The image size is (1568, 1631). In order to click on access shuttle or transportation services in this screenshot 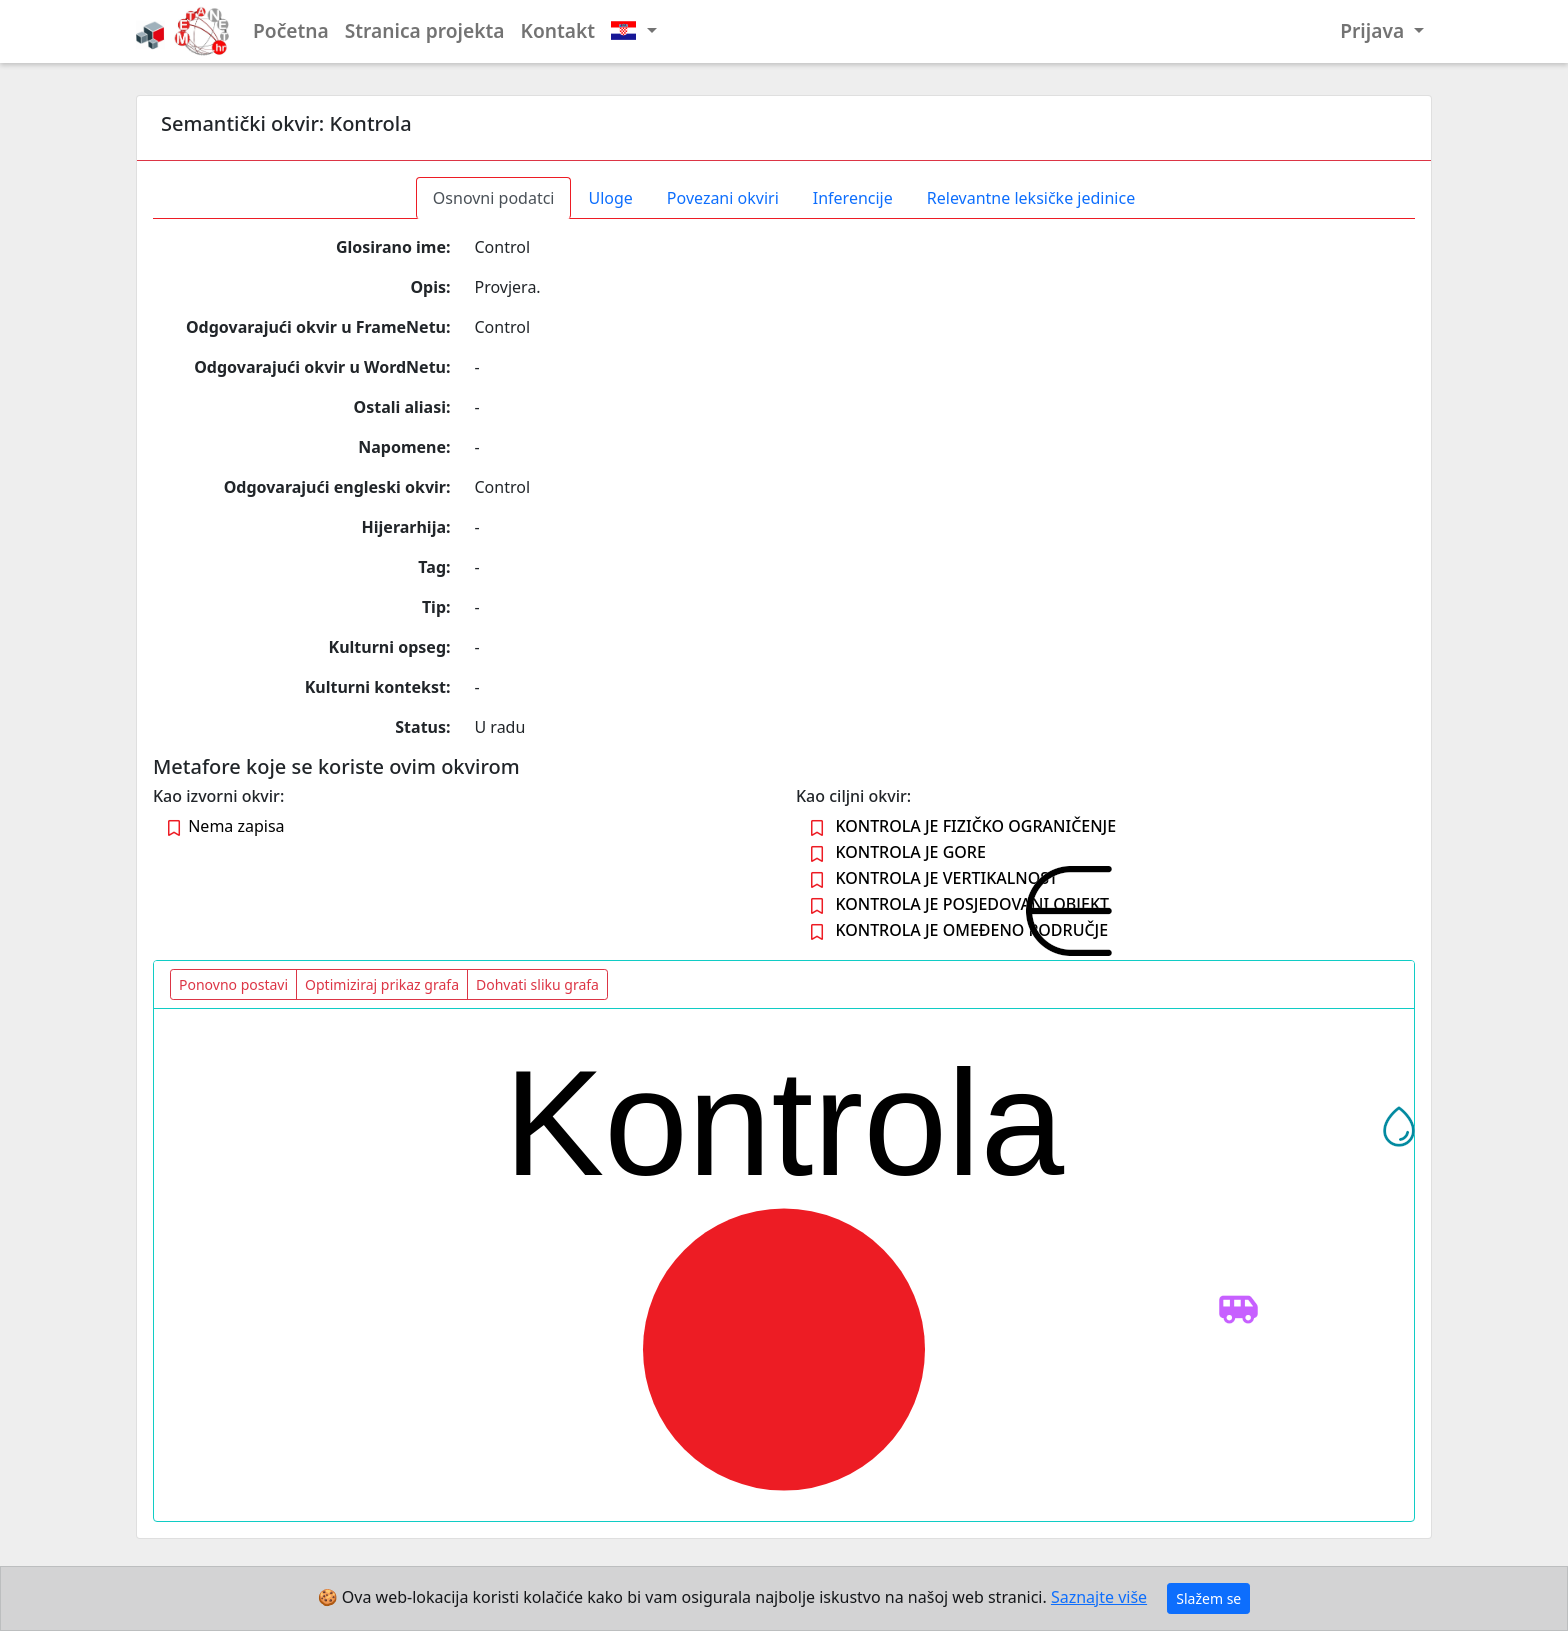, I will do `click(1238, 1308)`.